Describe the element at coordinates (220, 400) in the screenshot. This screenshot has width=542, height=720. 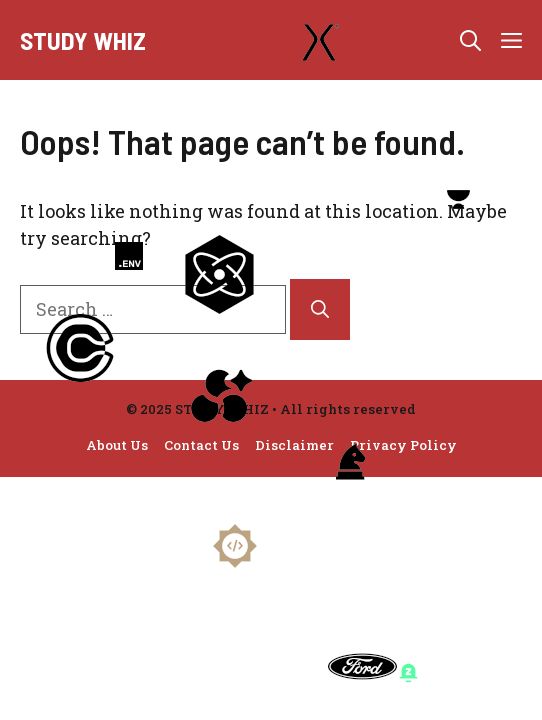
I see `apply AI-powered color filters to an image` at that location.